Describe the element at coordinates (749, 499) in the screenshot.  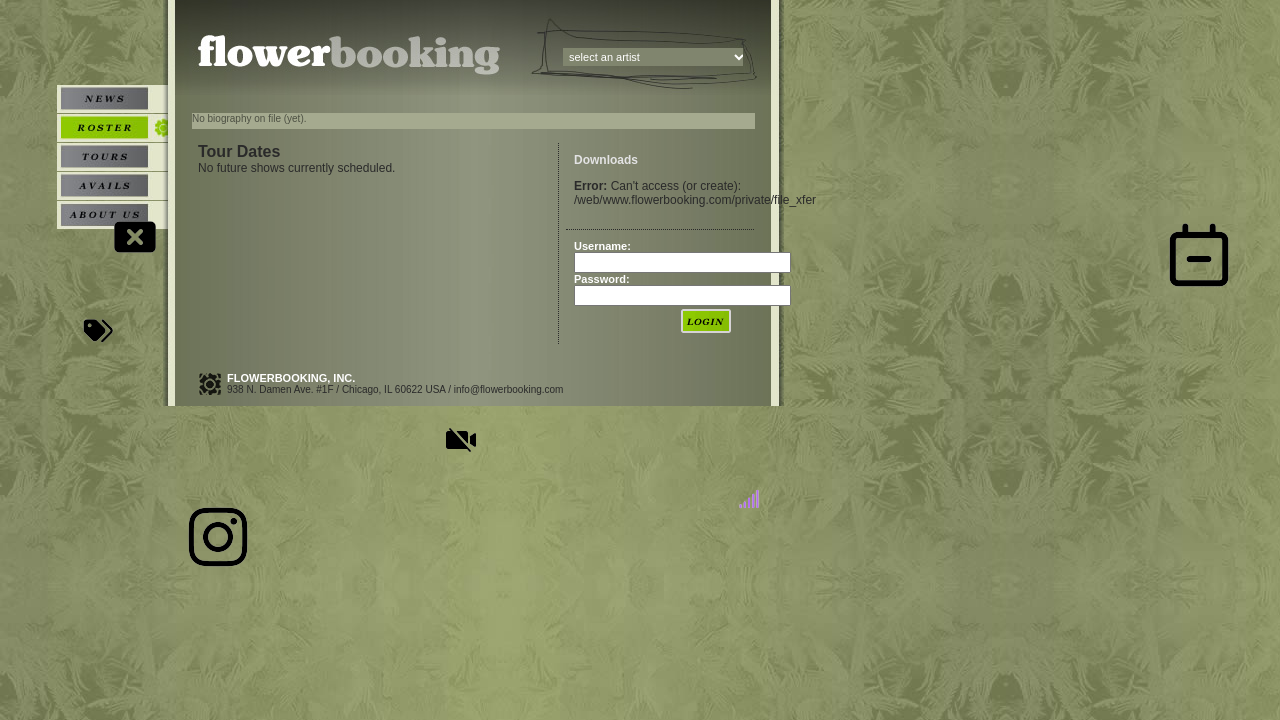
I see `indicates full signal strength` at that location.